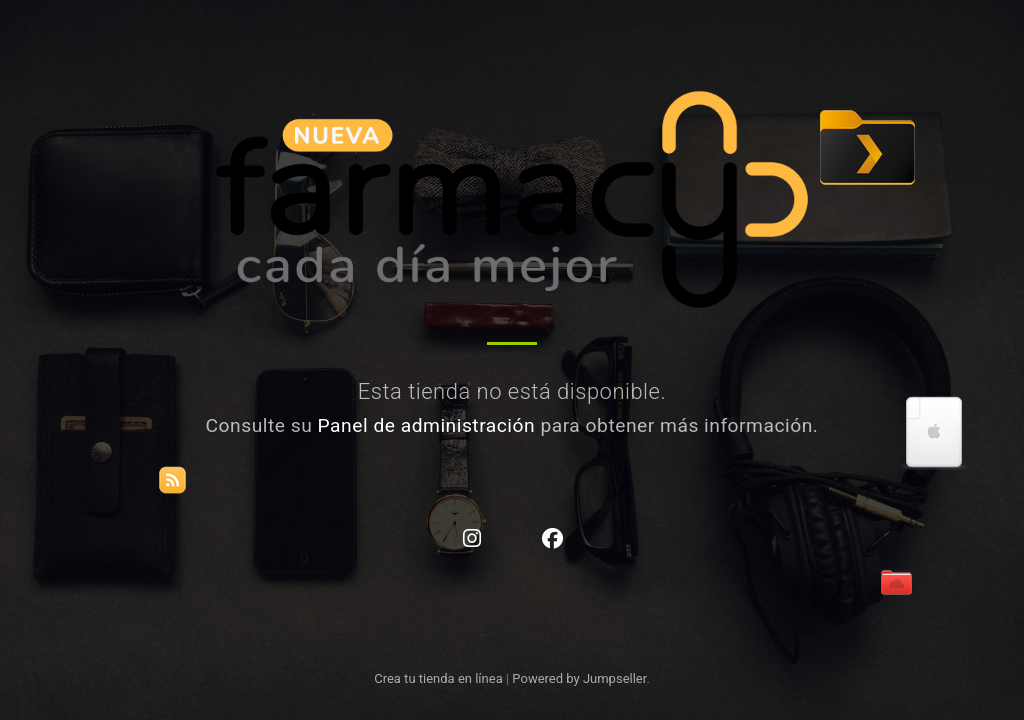 Image resolution: width=1024 pixels, height=720 pixels. Describe the element at coordinates (934, 432) in the screenshot. I see `access AirPort Express network settings` at that location.